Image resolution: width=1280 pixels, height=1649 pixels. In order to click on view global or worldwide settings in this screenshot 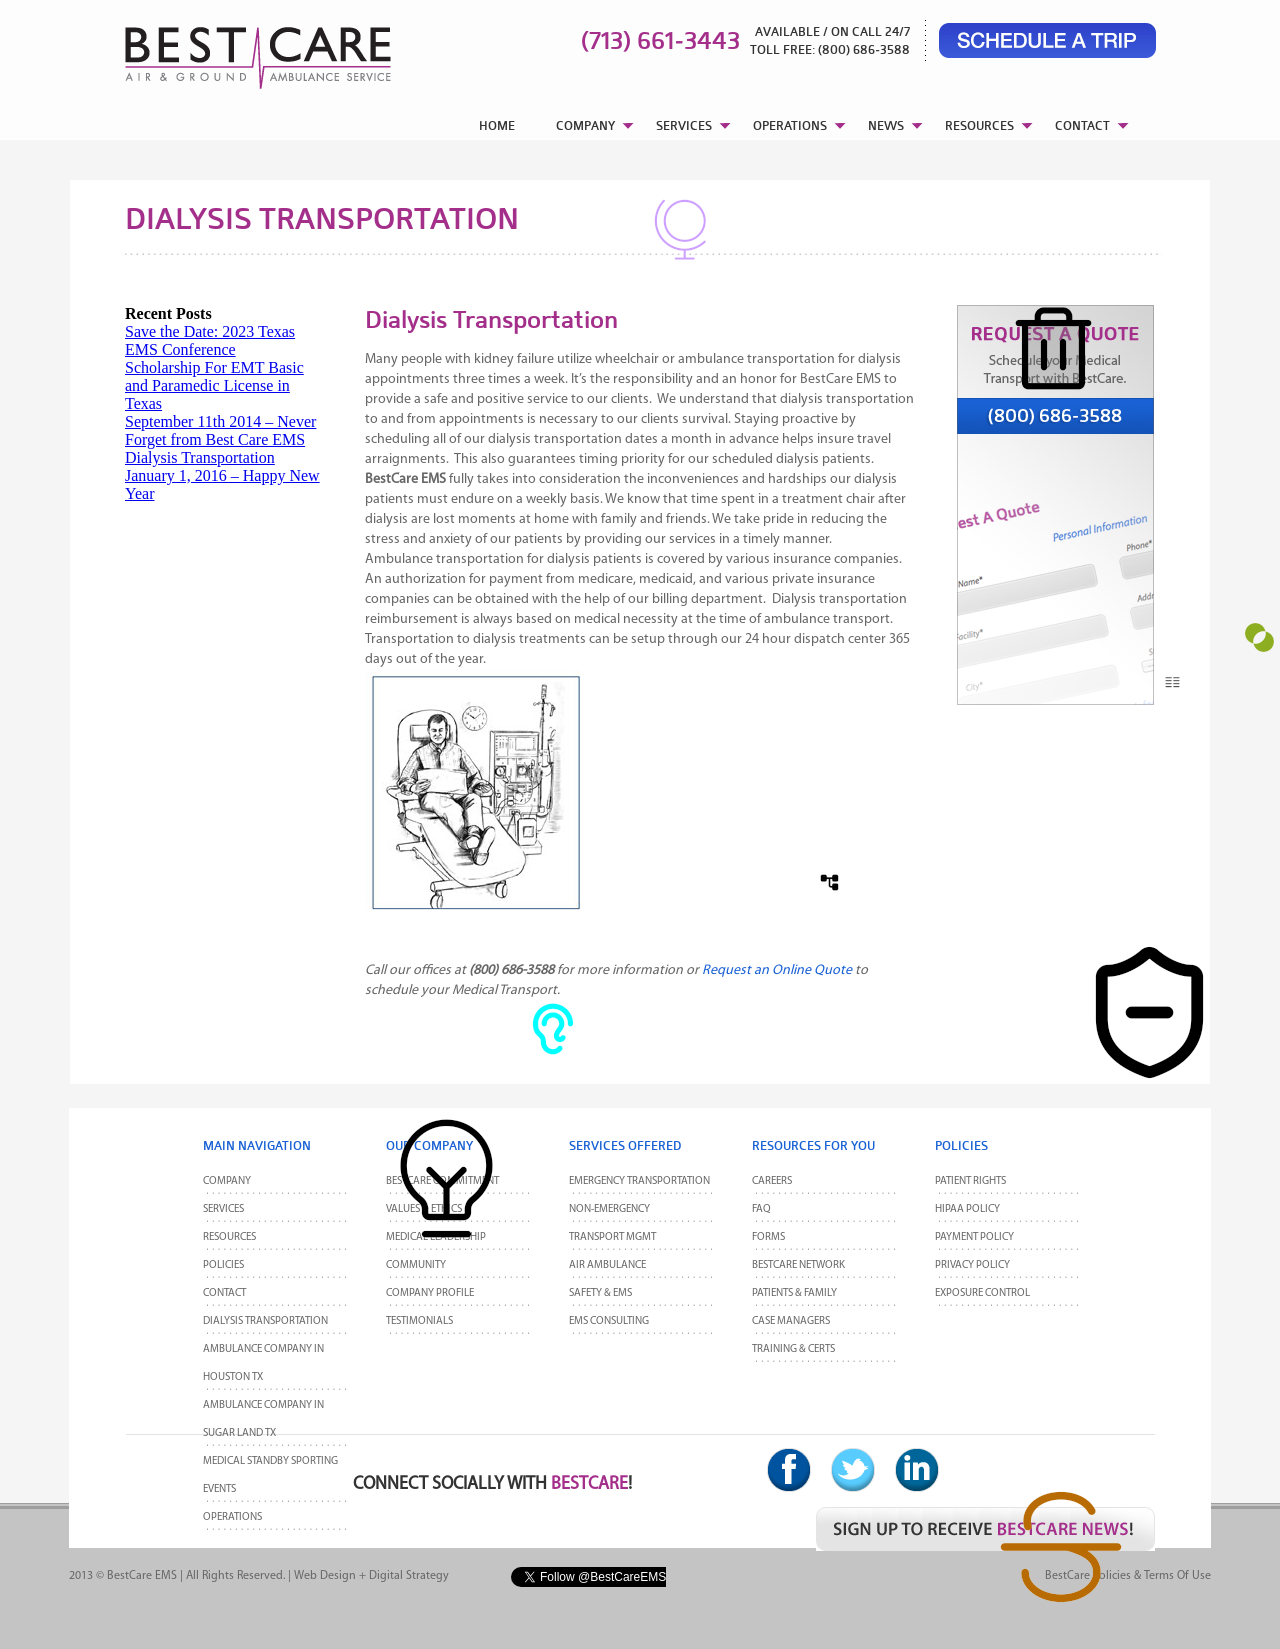, I will do `click(682, 227)`.